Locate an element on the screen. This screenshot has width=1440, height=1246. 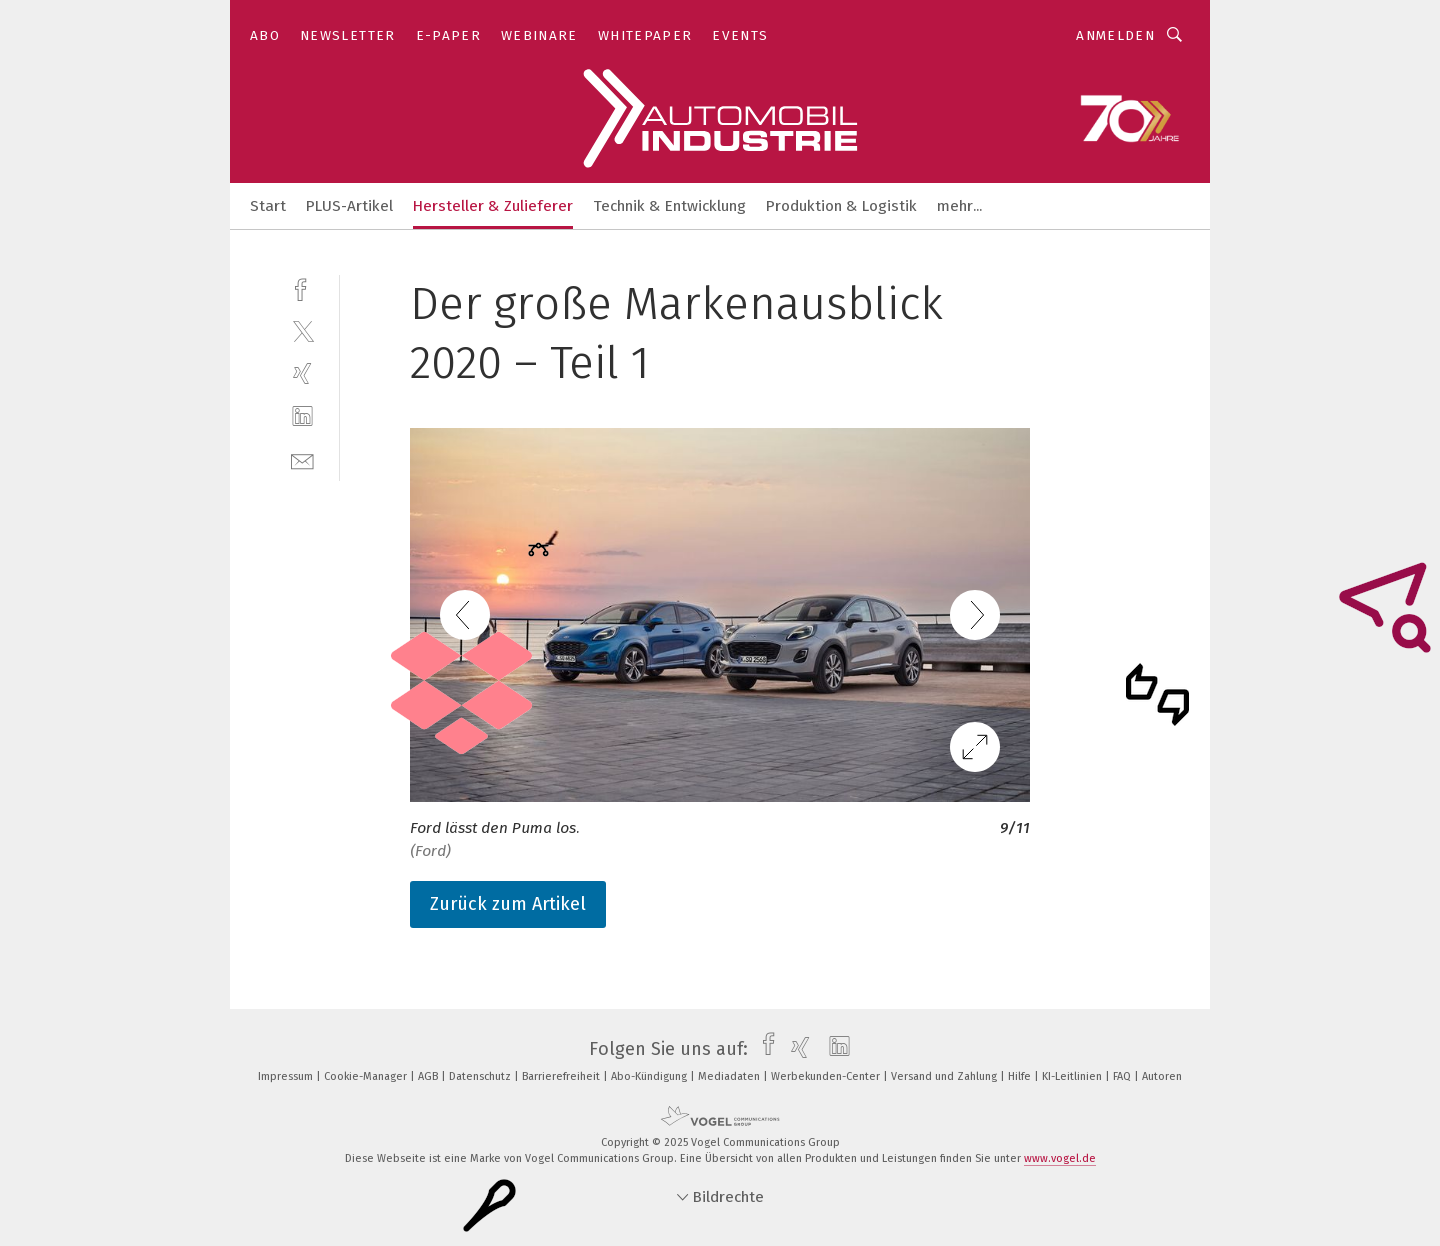
rate or provide feedback is located at coordinates (1157, 694).